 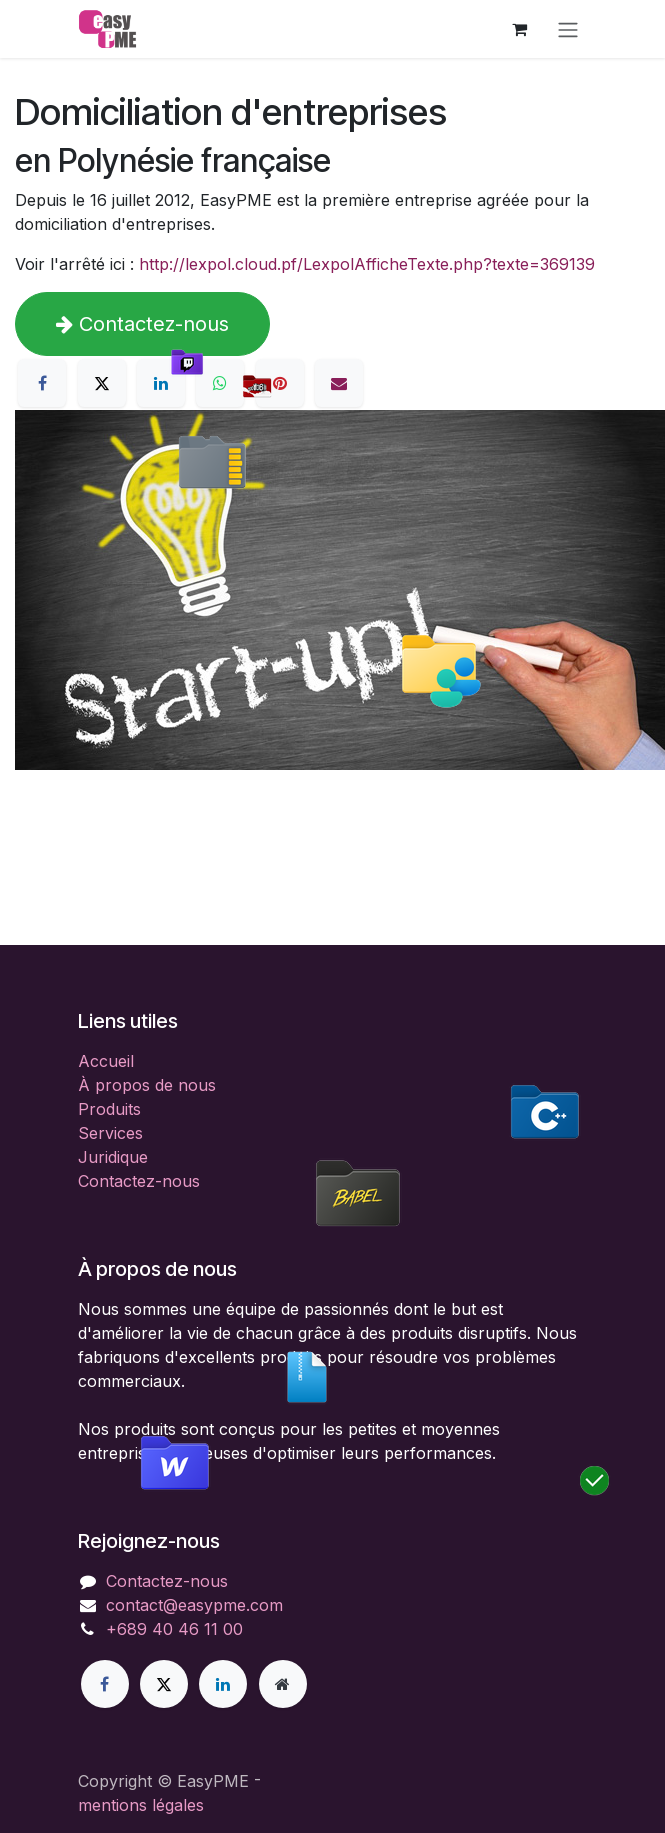 I want to click on open shared folder, so click(x=439, y=666).